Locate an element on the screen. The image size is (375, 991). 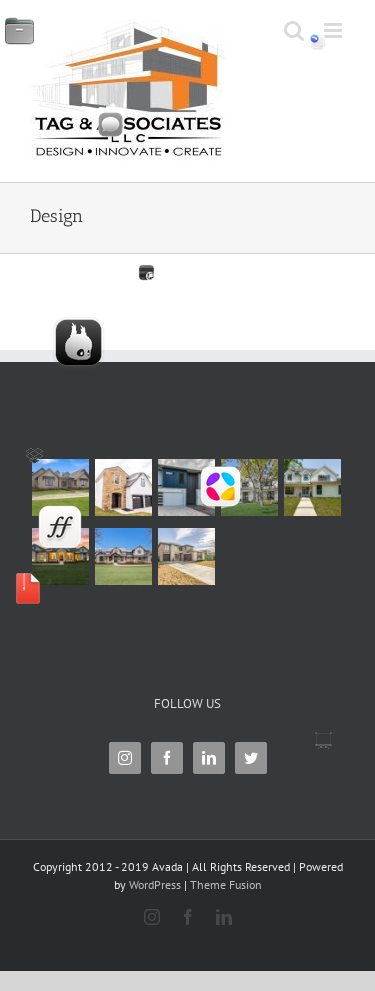
open quickchar character picker app is located at coordinates (318, 42).